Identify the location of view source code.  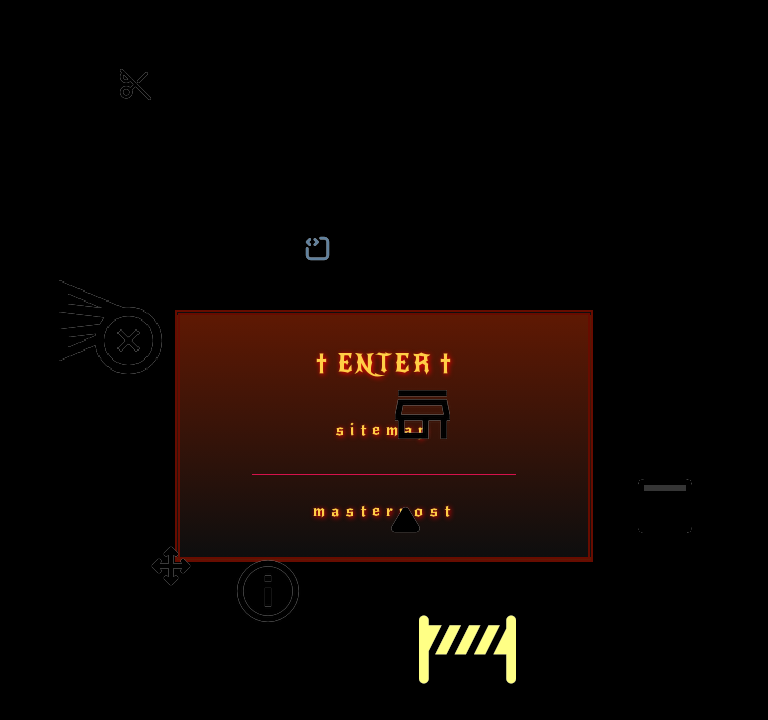
(317, 248).